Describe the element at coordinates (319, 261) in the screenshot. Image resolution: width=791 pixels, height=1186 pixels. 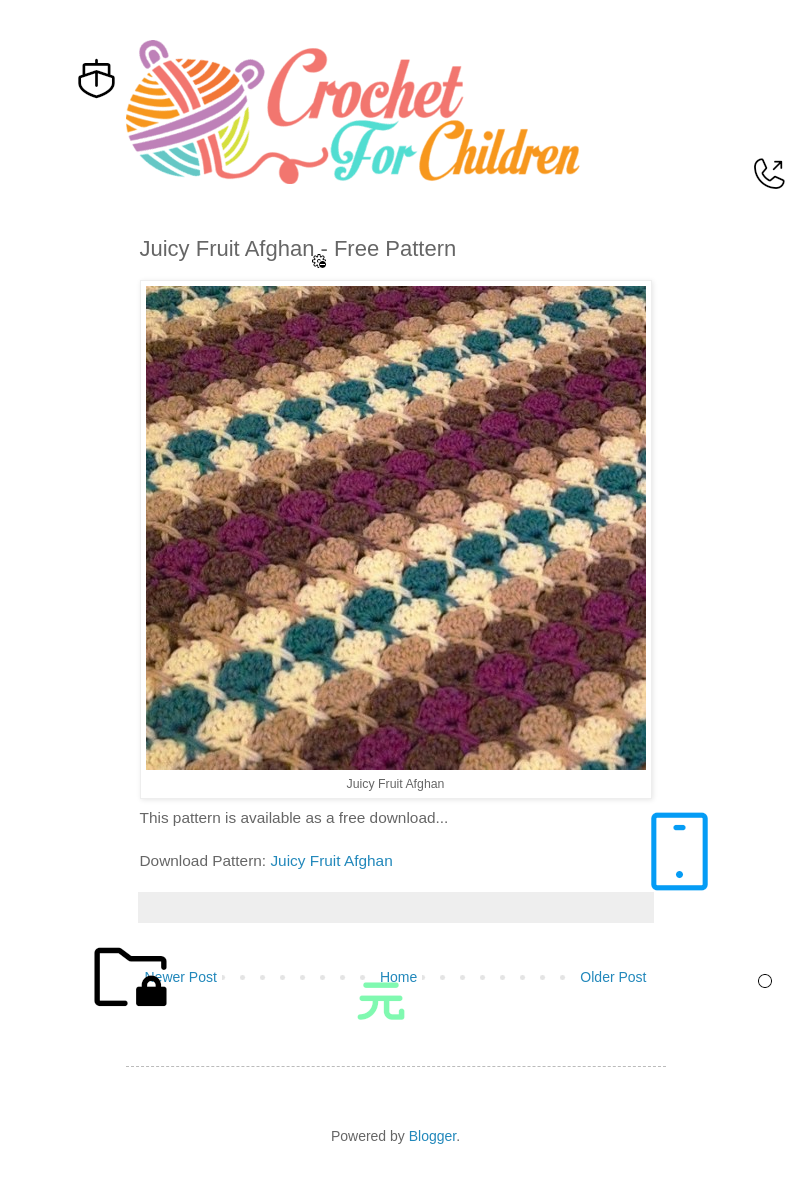
I see `exclude file or folder from settings` at that location.